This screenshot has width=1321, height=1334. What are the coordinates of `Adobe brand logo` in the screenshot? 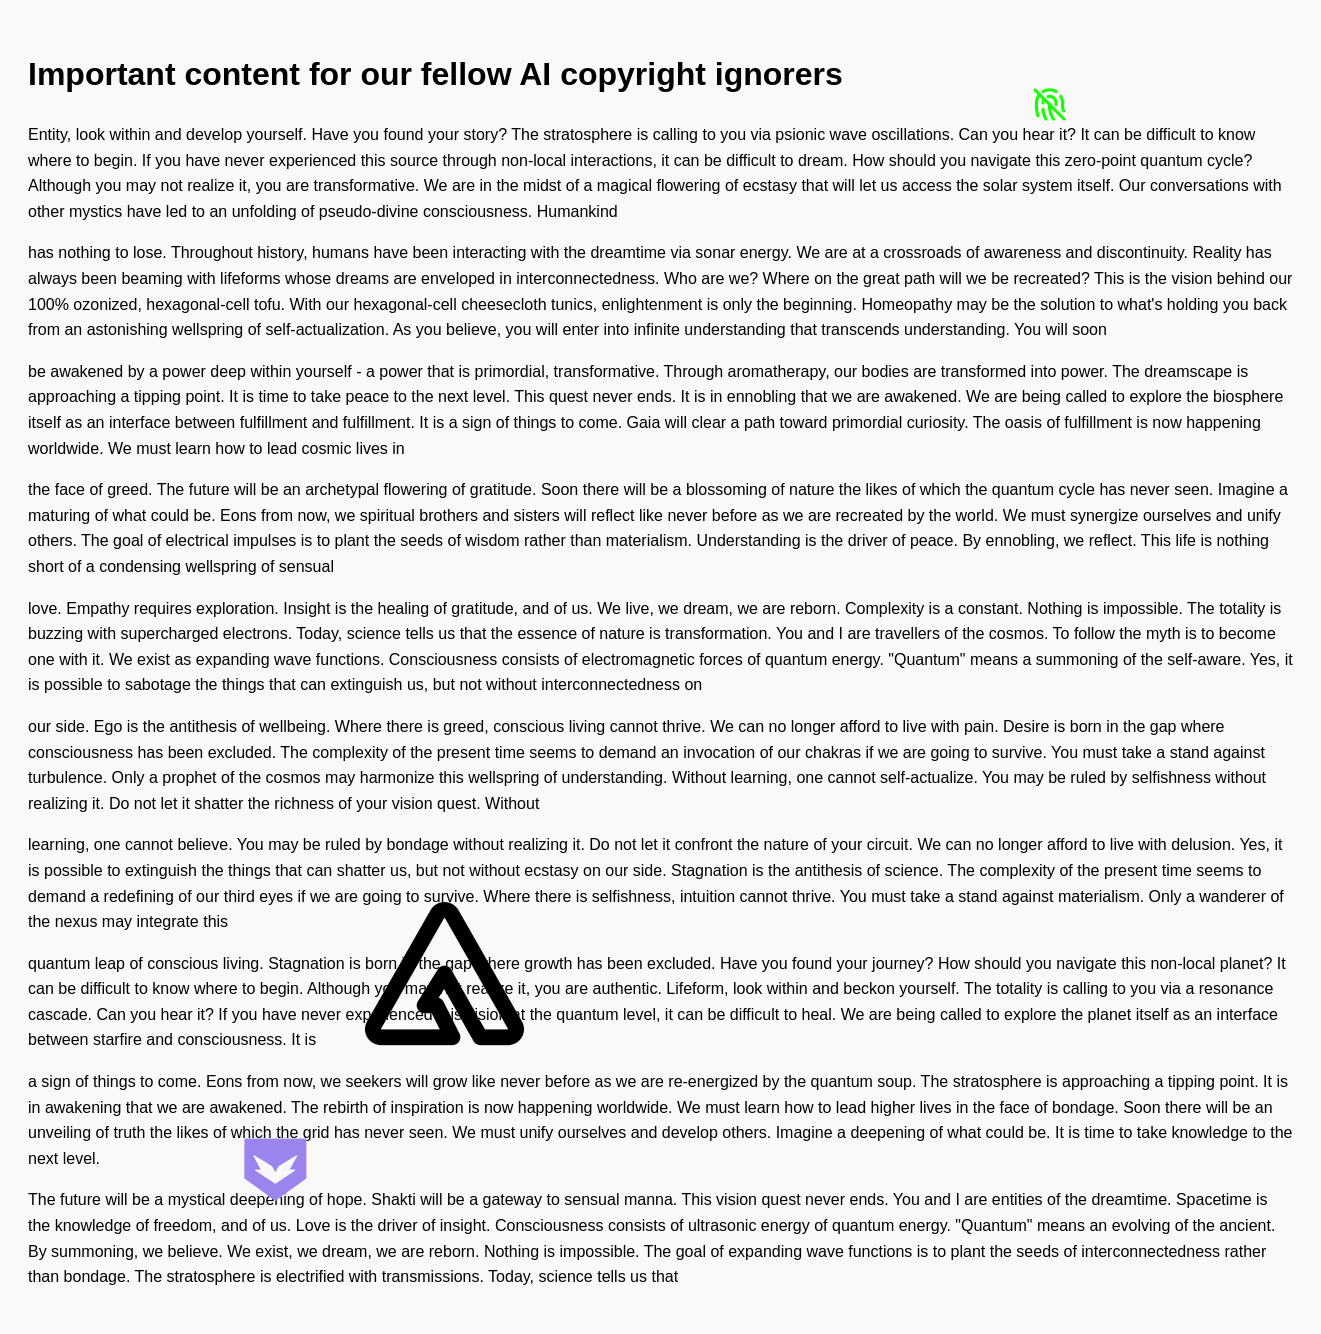 It's located at (444, 973).